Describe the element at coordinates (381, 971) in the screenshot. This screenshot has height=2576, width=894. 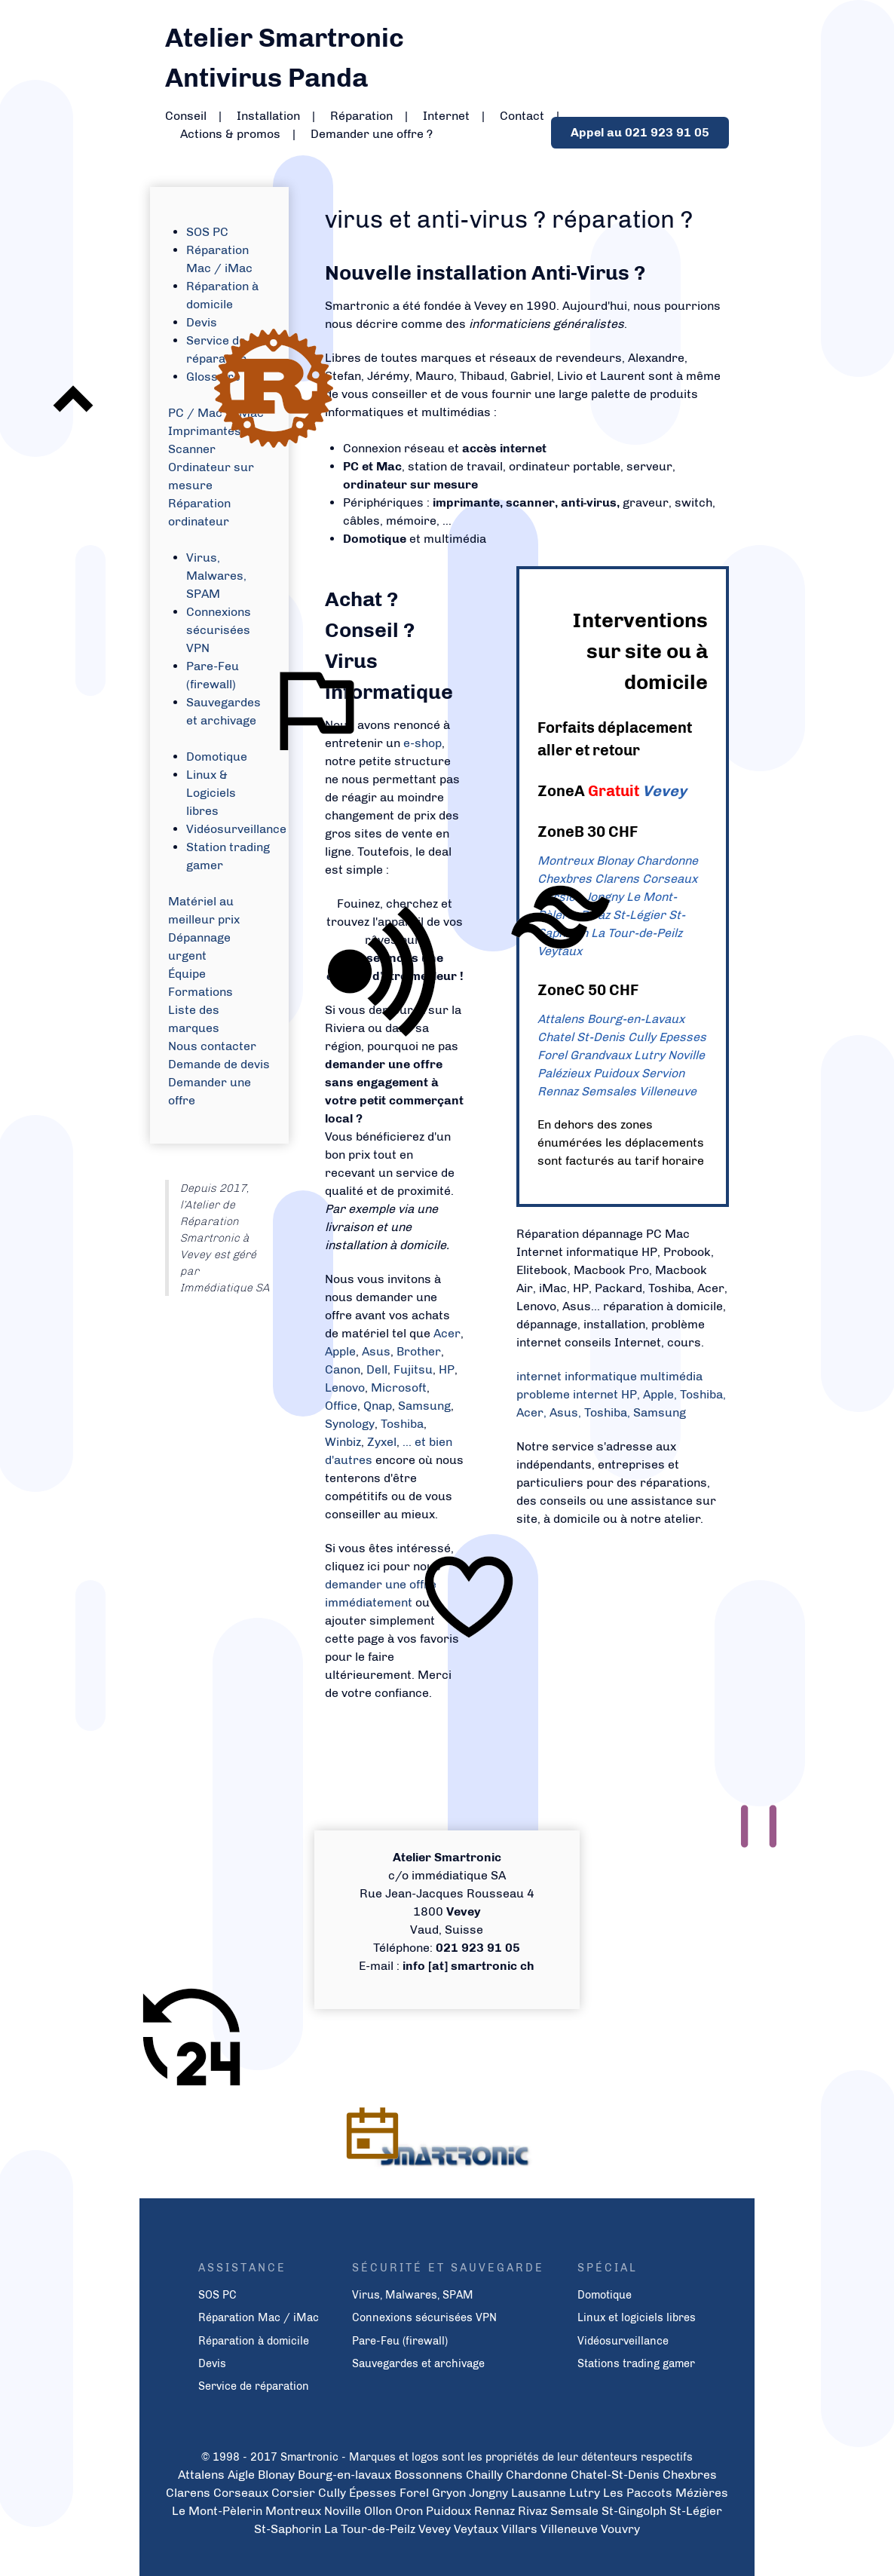
I see `visit wikiquote website` at that location.